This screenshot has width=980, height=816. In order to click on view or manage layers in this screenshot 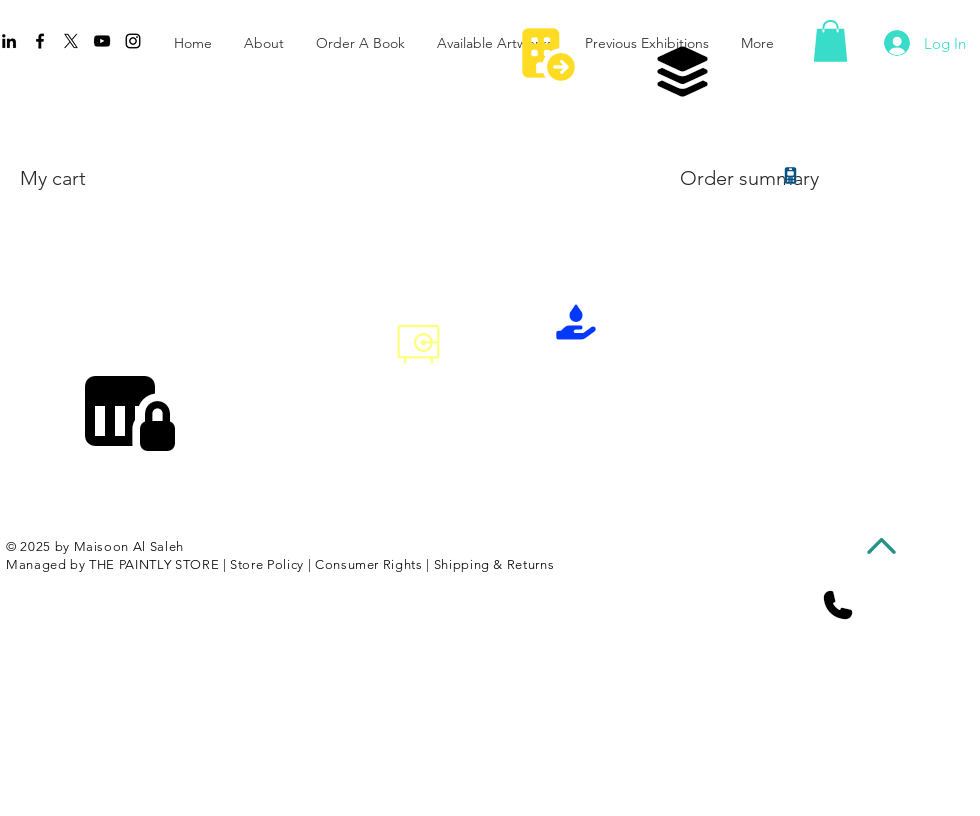, I will do `click(682, 71)`.